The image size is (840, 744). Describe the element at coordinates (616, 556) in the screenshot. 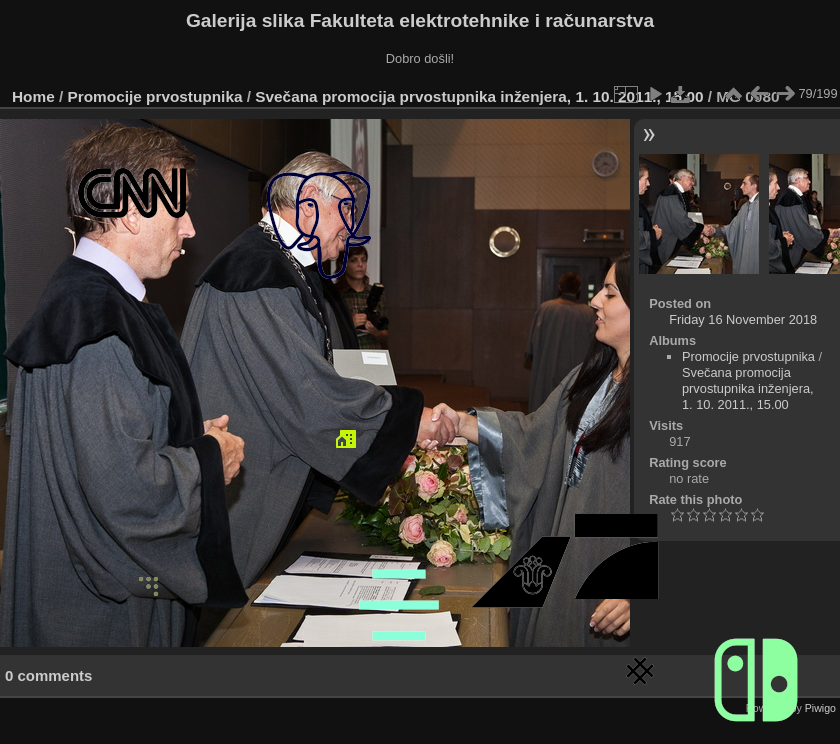

I see `ProSieben German TV channel logo` at that location.